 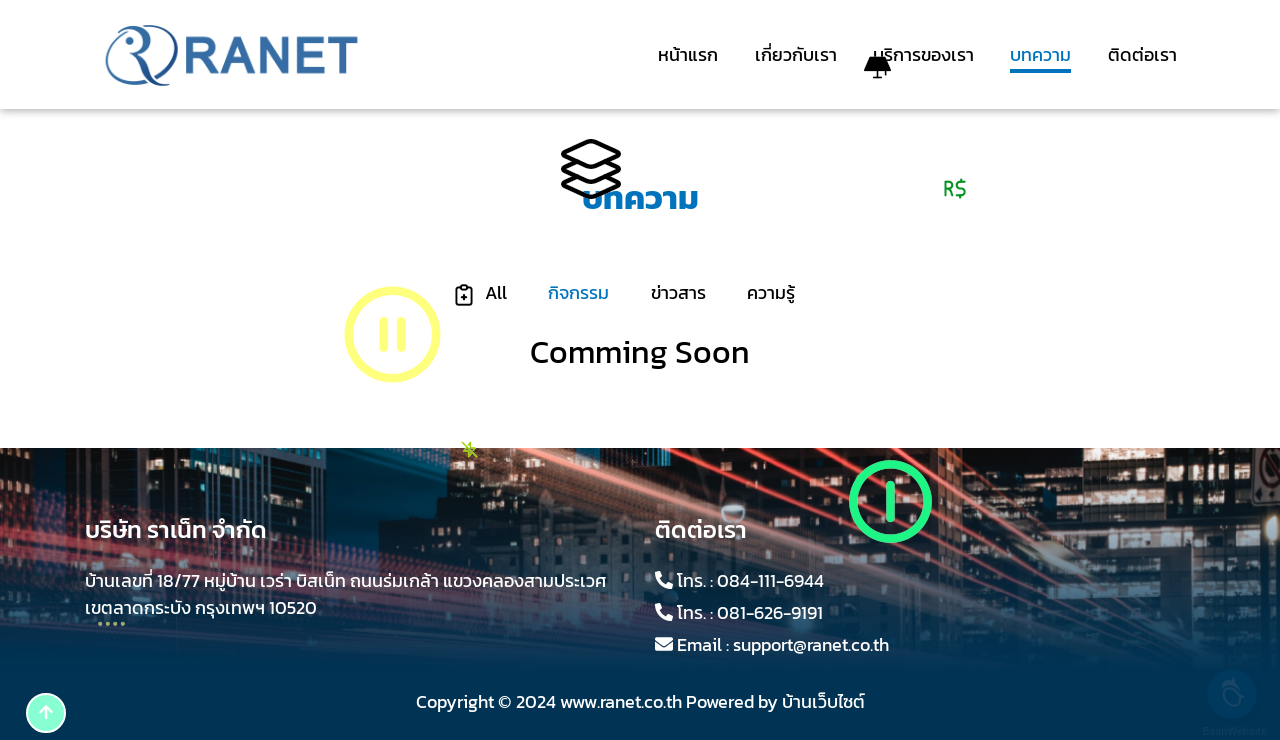 I want to click on pause media playback, so click(x=392, y=334).